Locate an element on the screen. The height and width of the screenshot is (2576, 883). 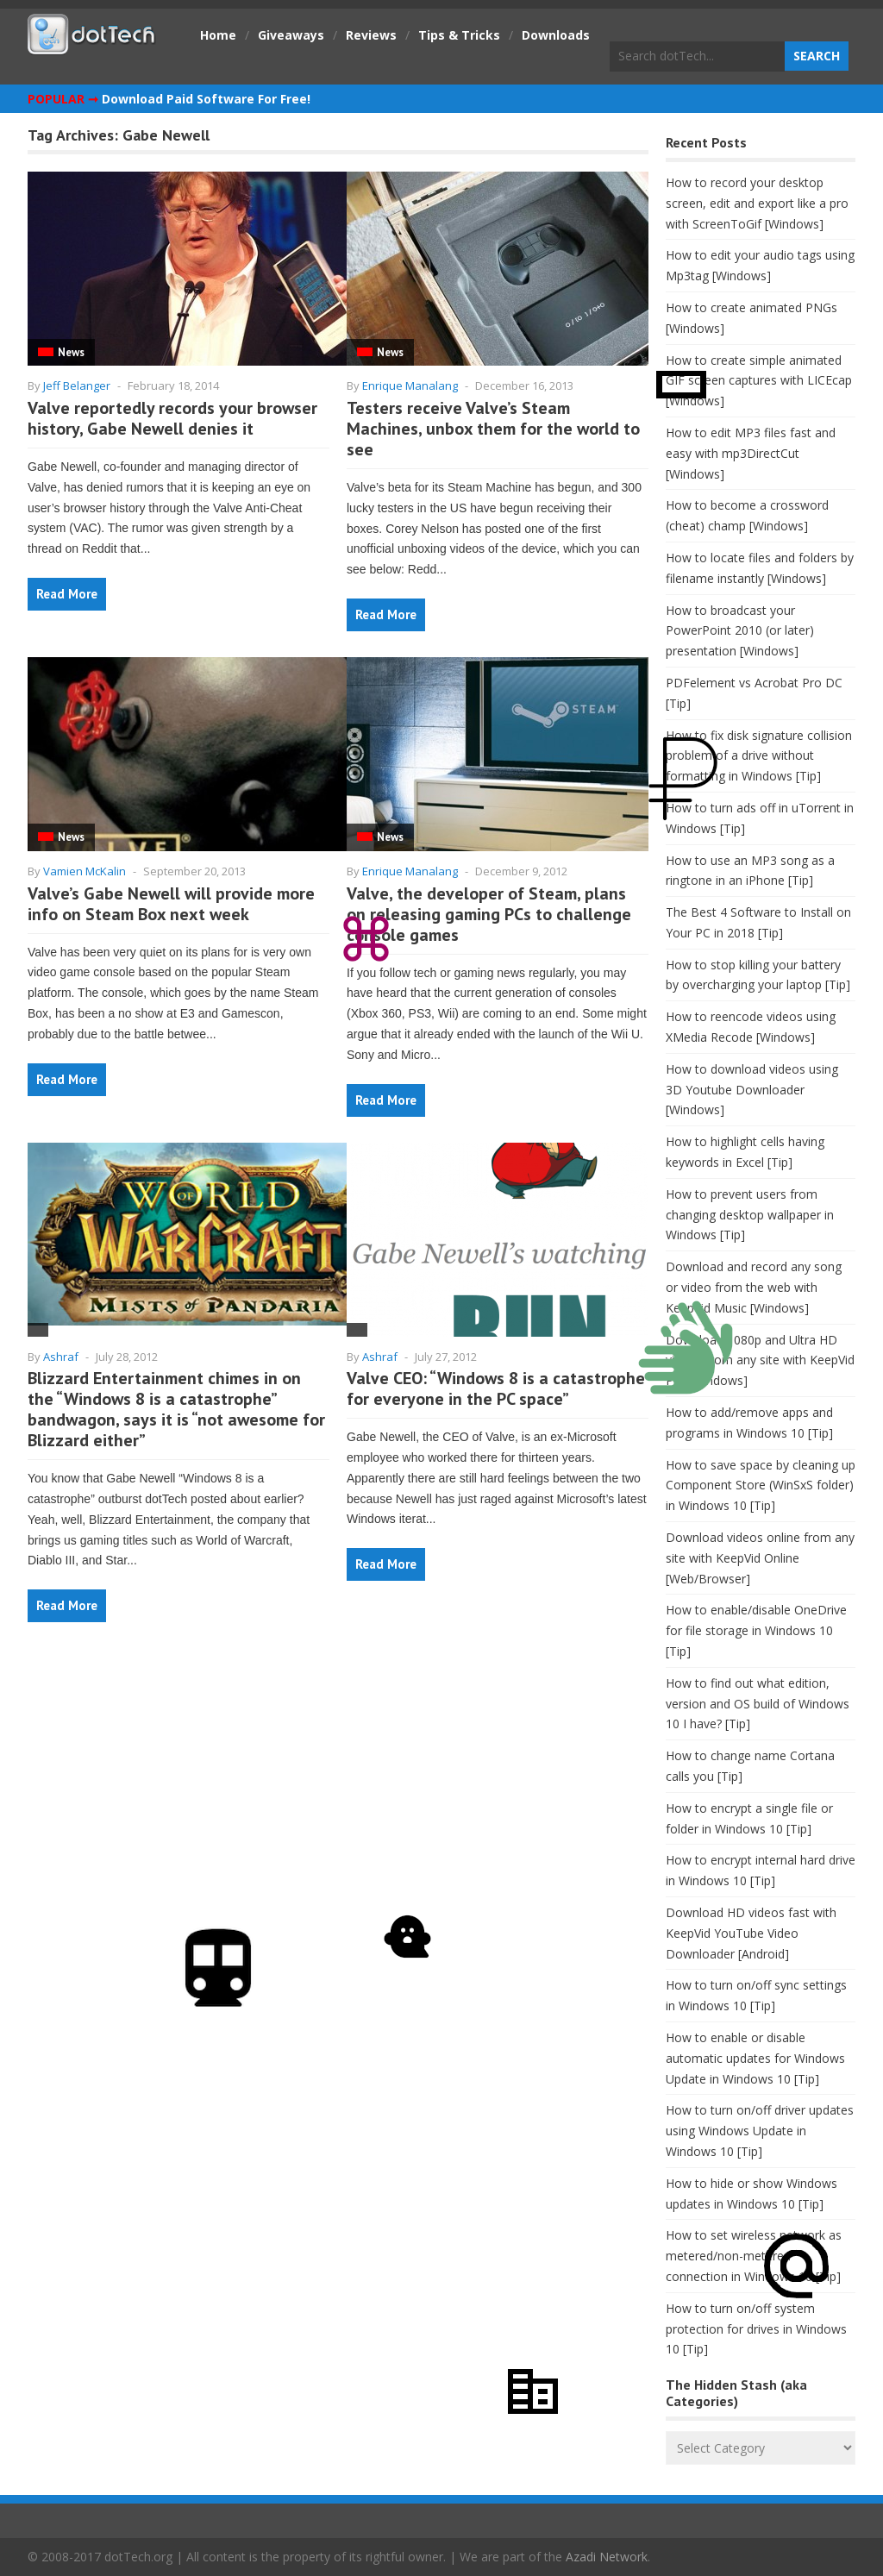
get subway or metro directions is located at coordinates (218, 1970).